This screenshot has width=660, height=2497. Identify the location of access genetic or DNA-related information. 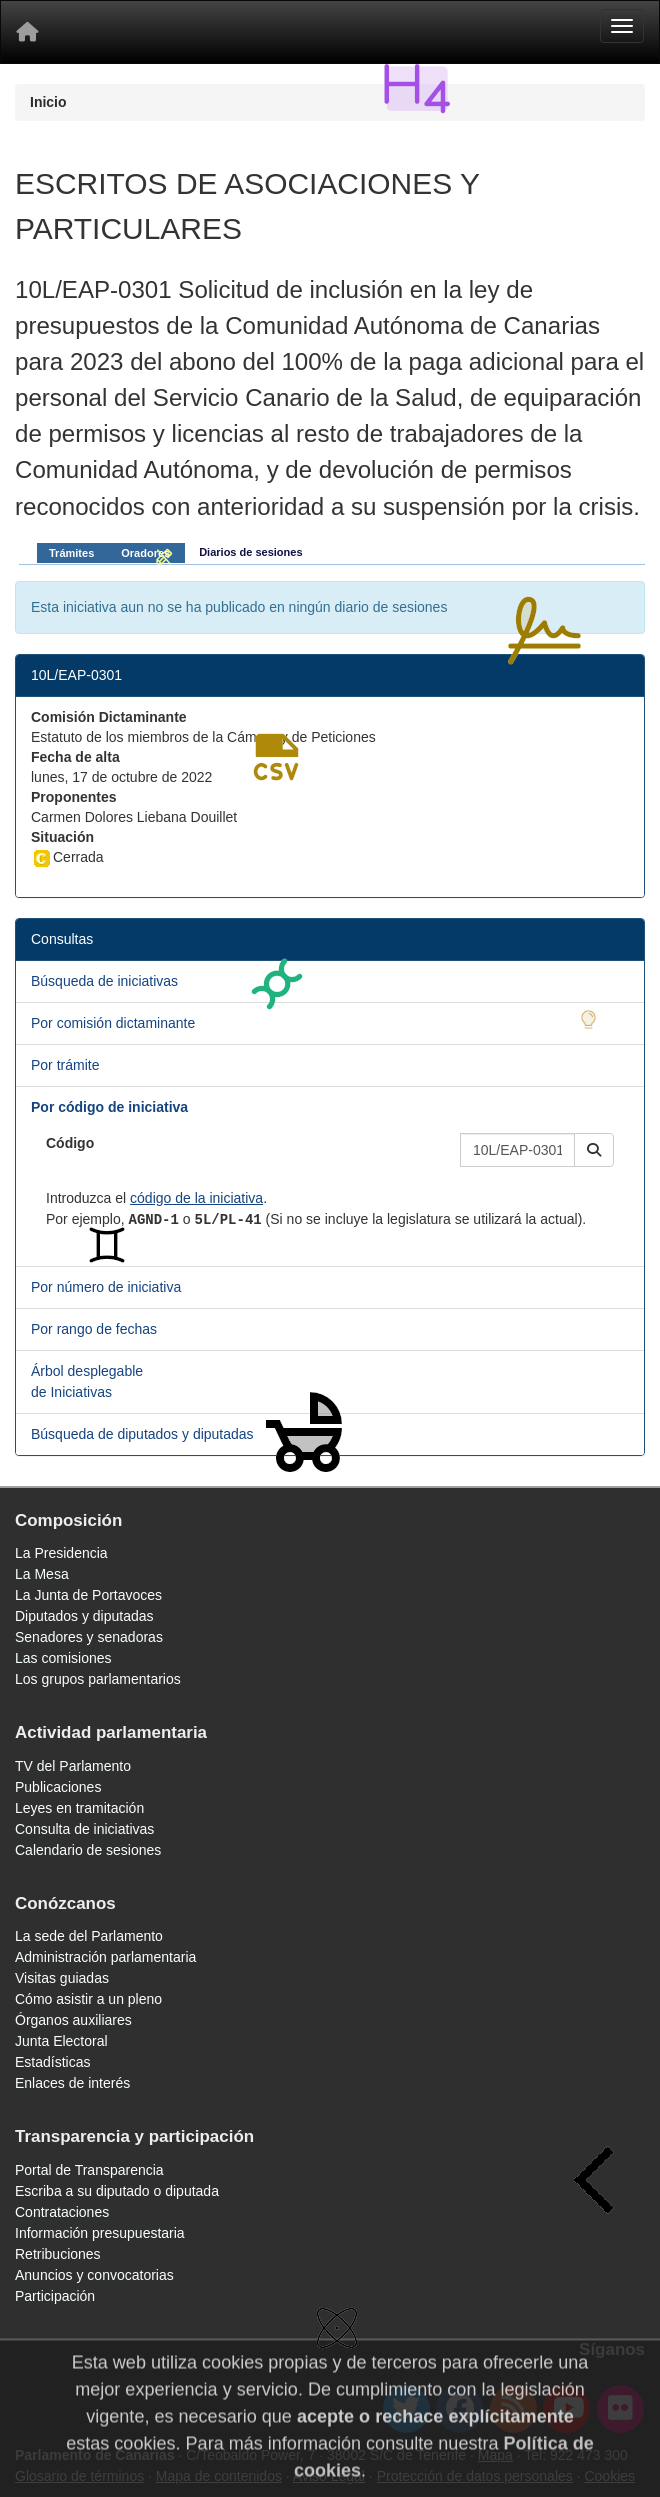
(277, 984).